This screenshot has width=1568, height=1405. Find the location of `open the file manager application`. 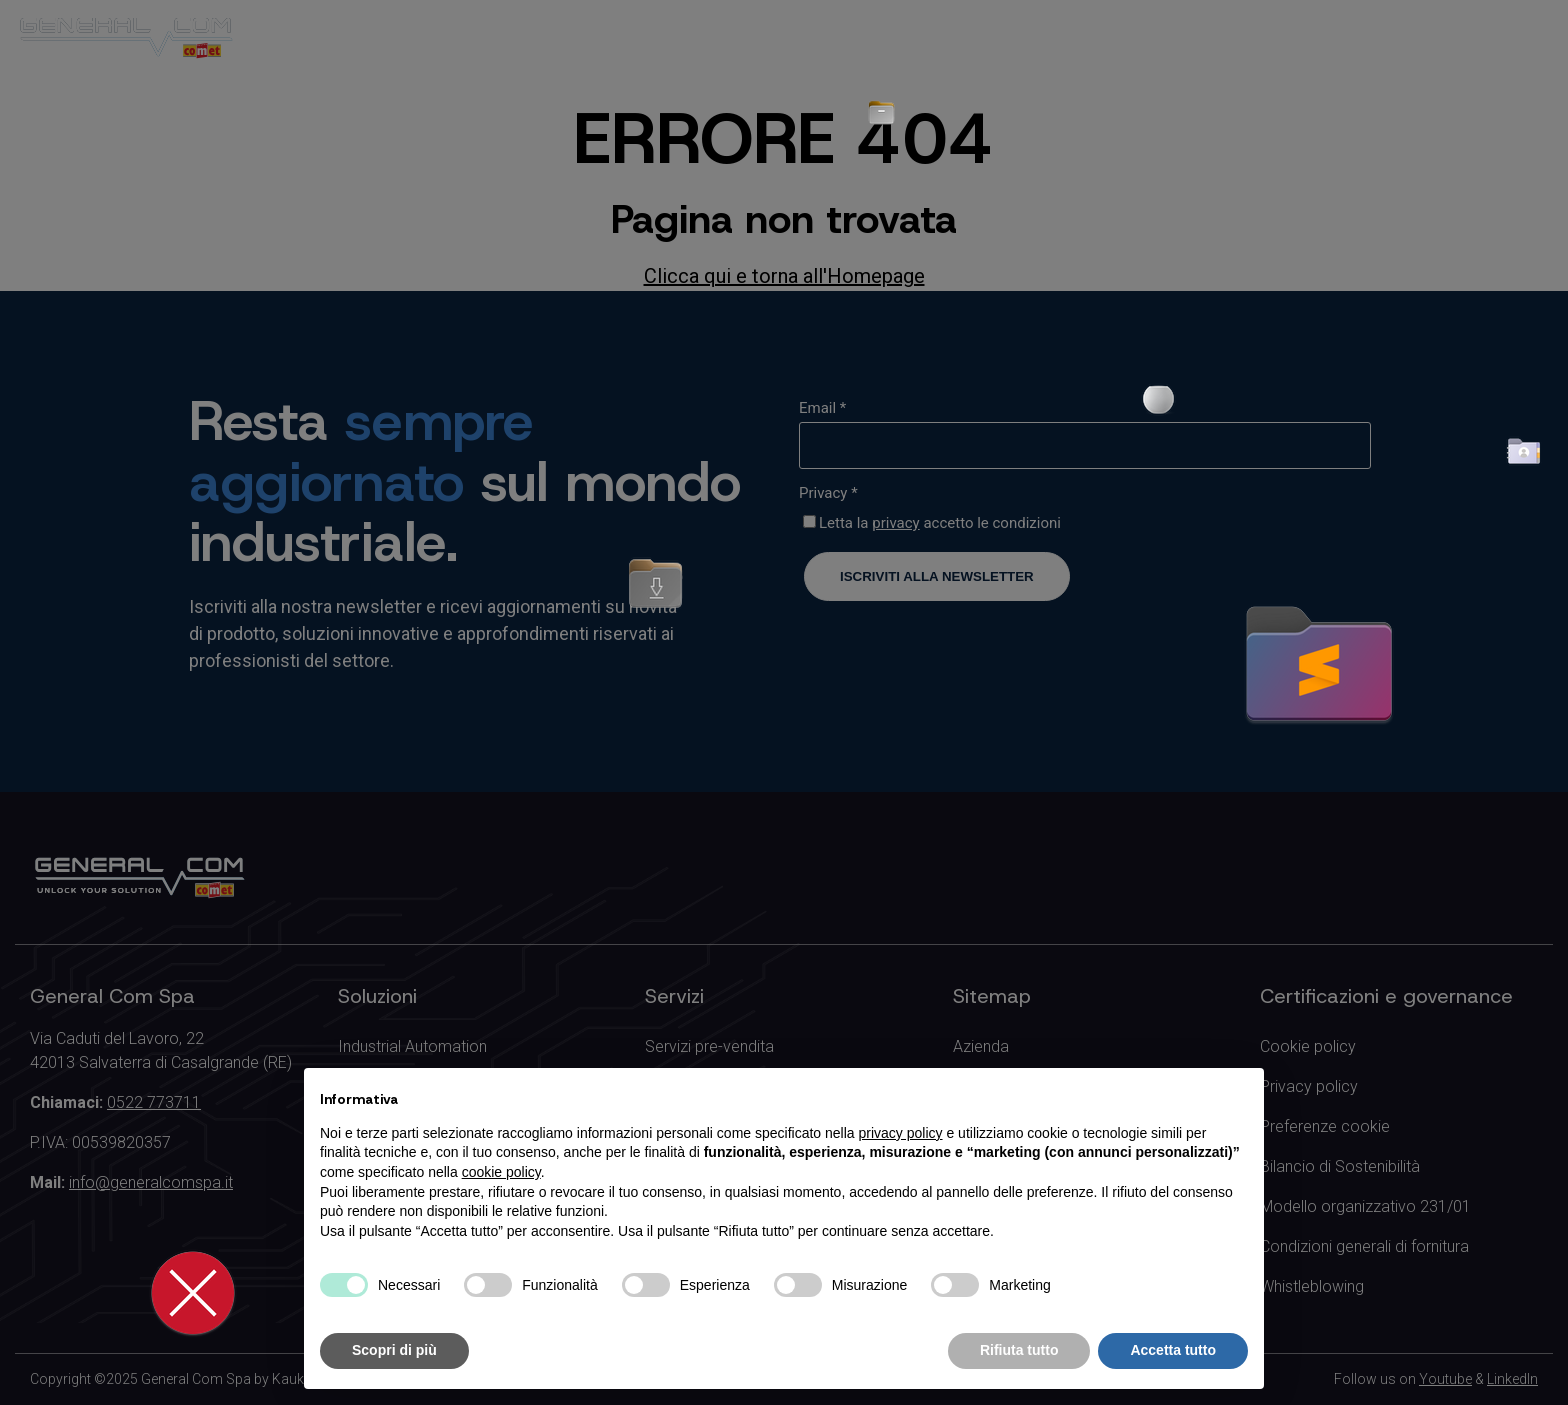

open the file manager application is located at coordinates (881, 112).